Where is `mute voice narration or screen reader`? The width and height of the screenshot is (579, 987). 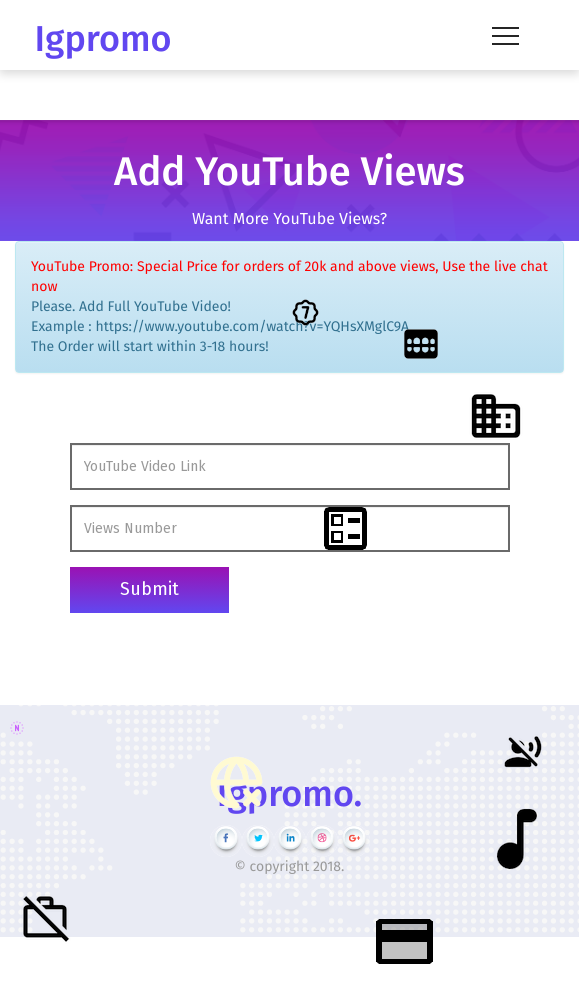
mute voice narration or screen reader is located at coordinates (523, 752).